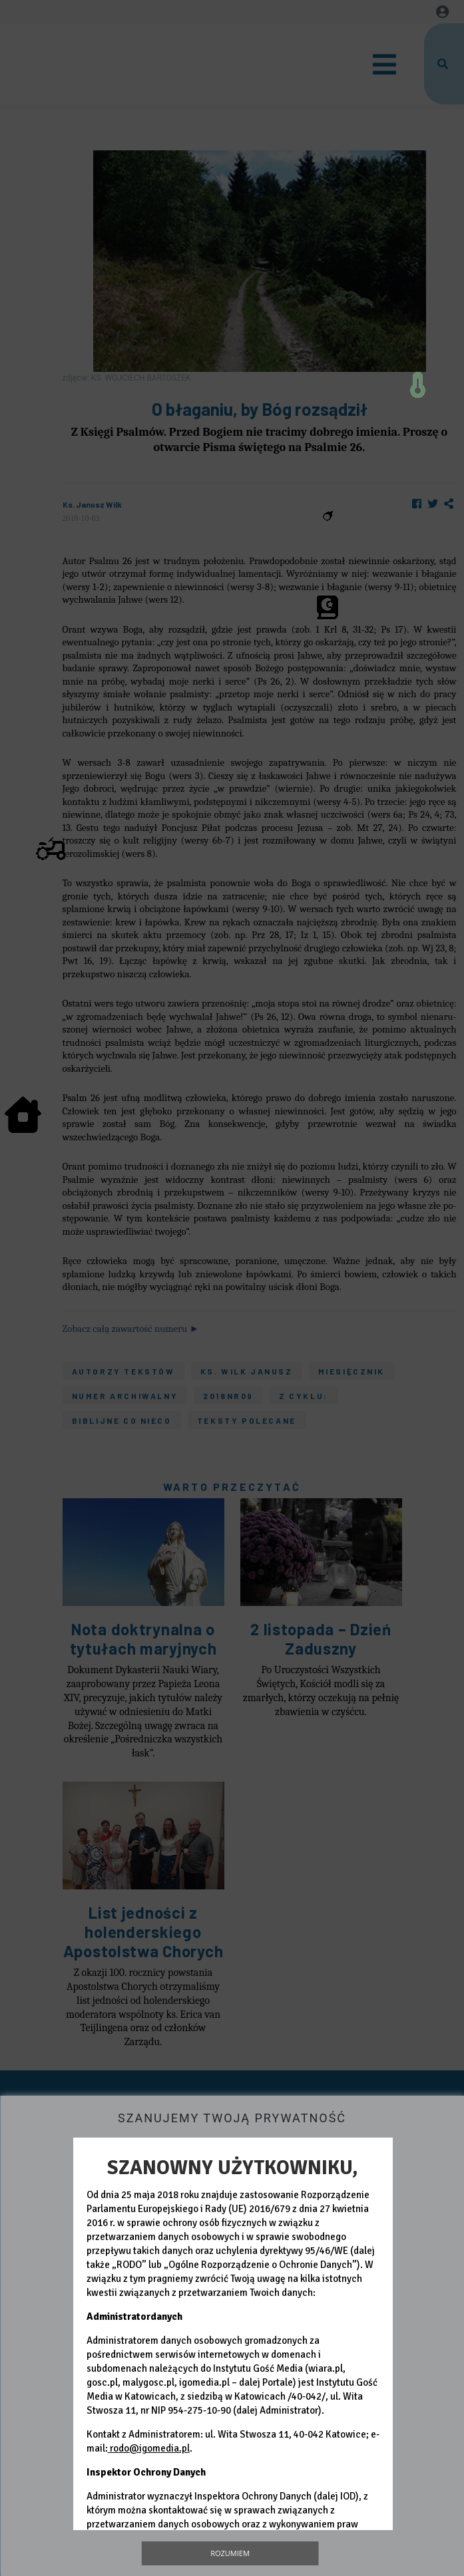 The height and width of the screenshot is (2576, 464). What do you see at coordinates (328, 607) in the screenshot?
I see `access quran or islamic religious texts` at bounding box center [328, 607].